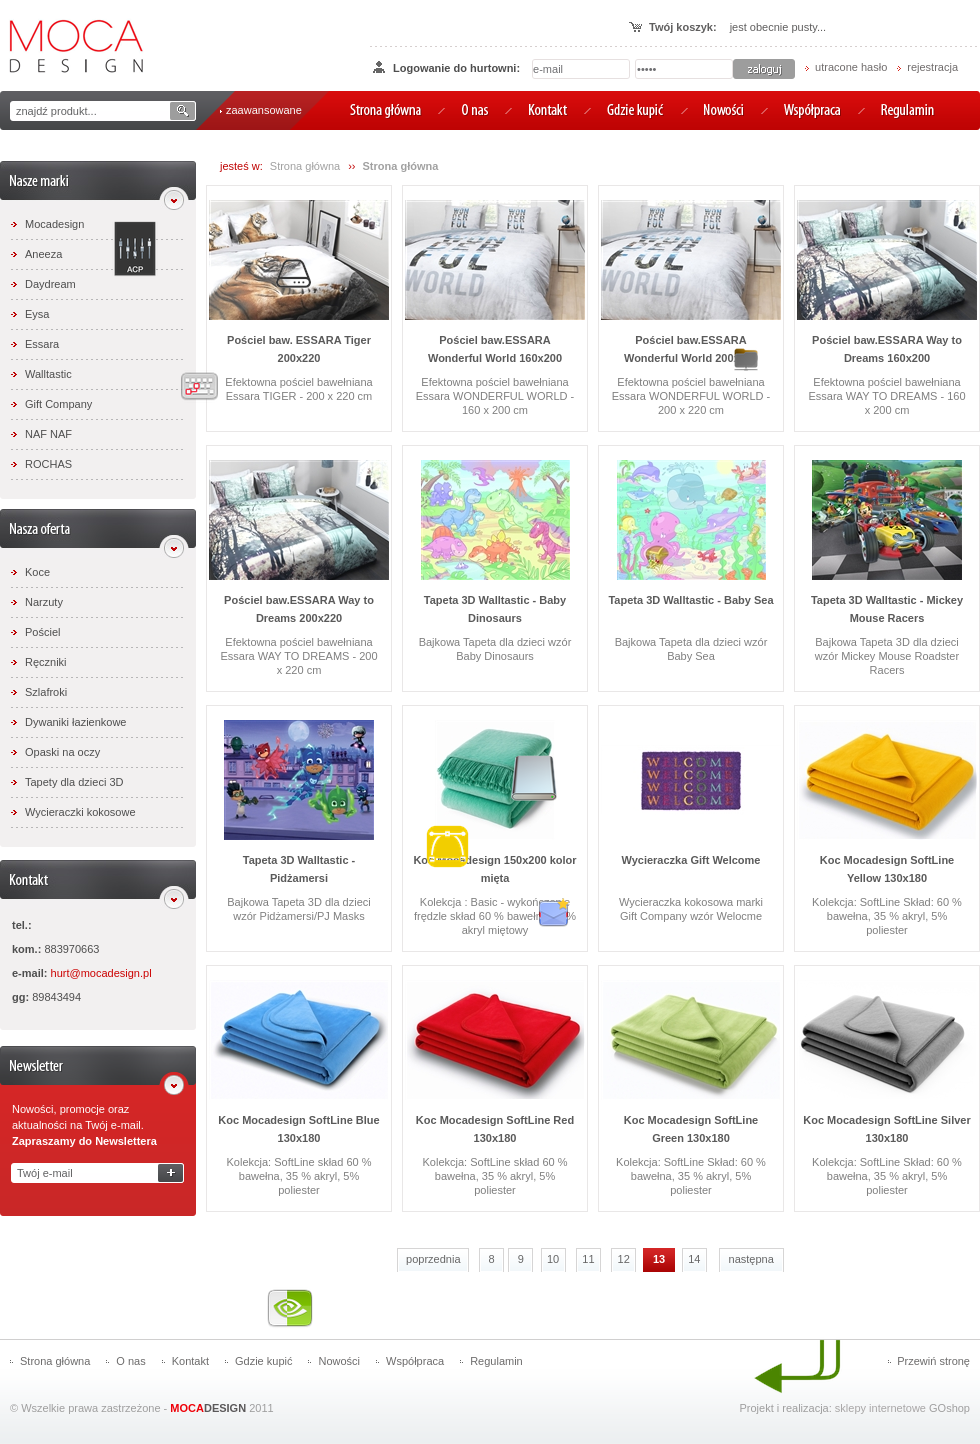 The height and width of the screenshot is (1444, 980). I want to click on configure keyboard shortcuts, so click(199, 386).